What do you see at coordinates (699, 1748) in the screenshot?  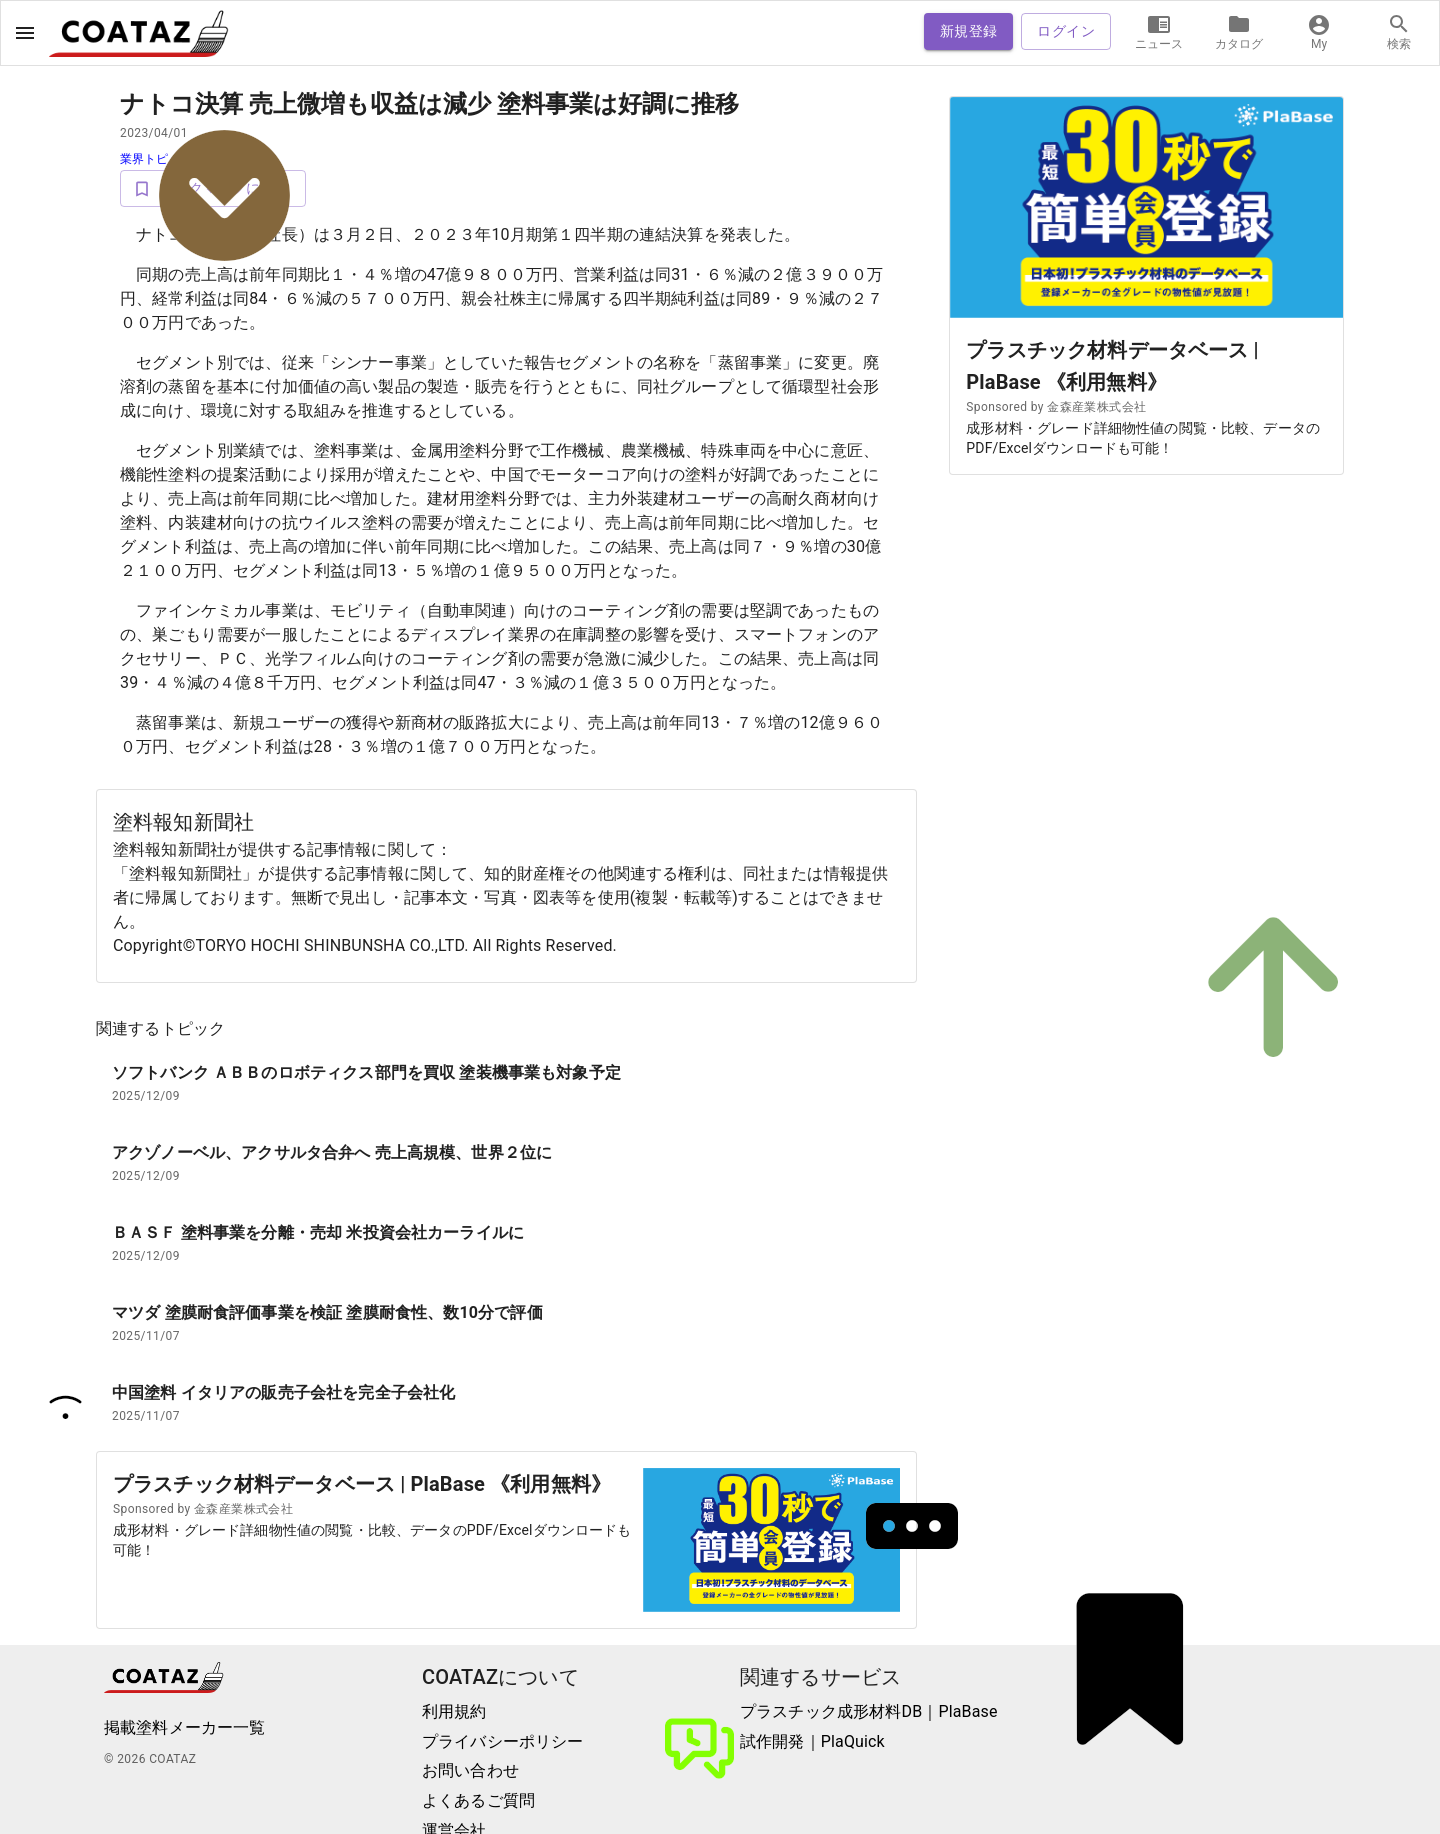 I see `indicates an outdated or stale discussion thread` at bounding box center [699, 1748].